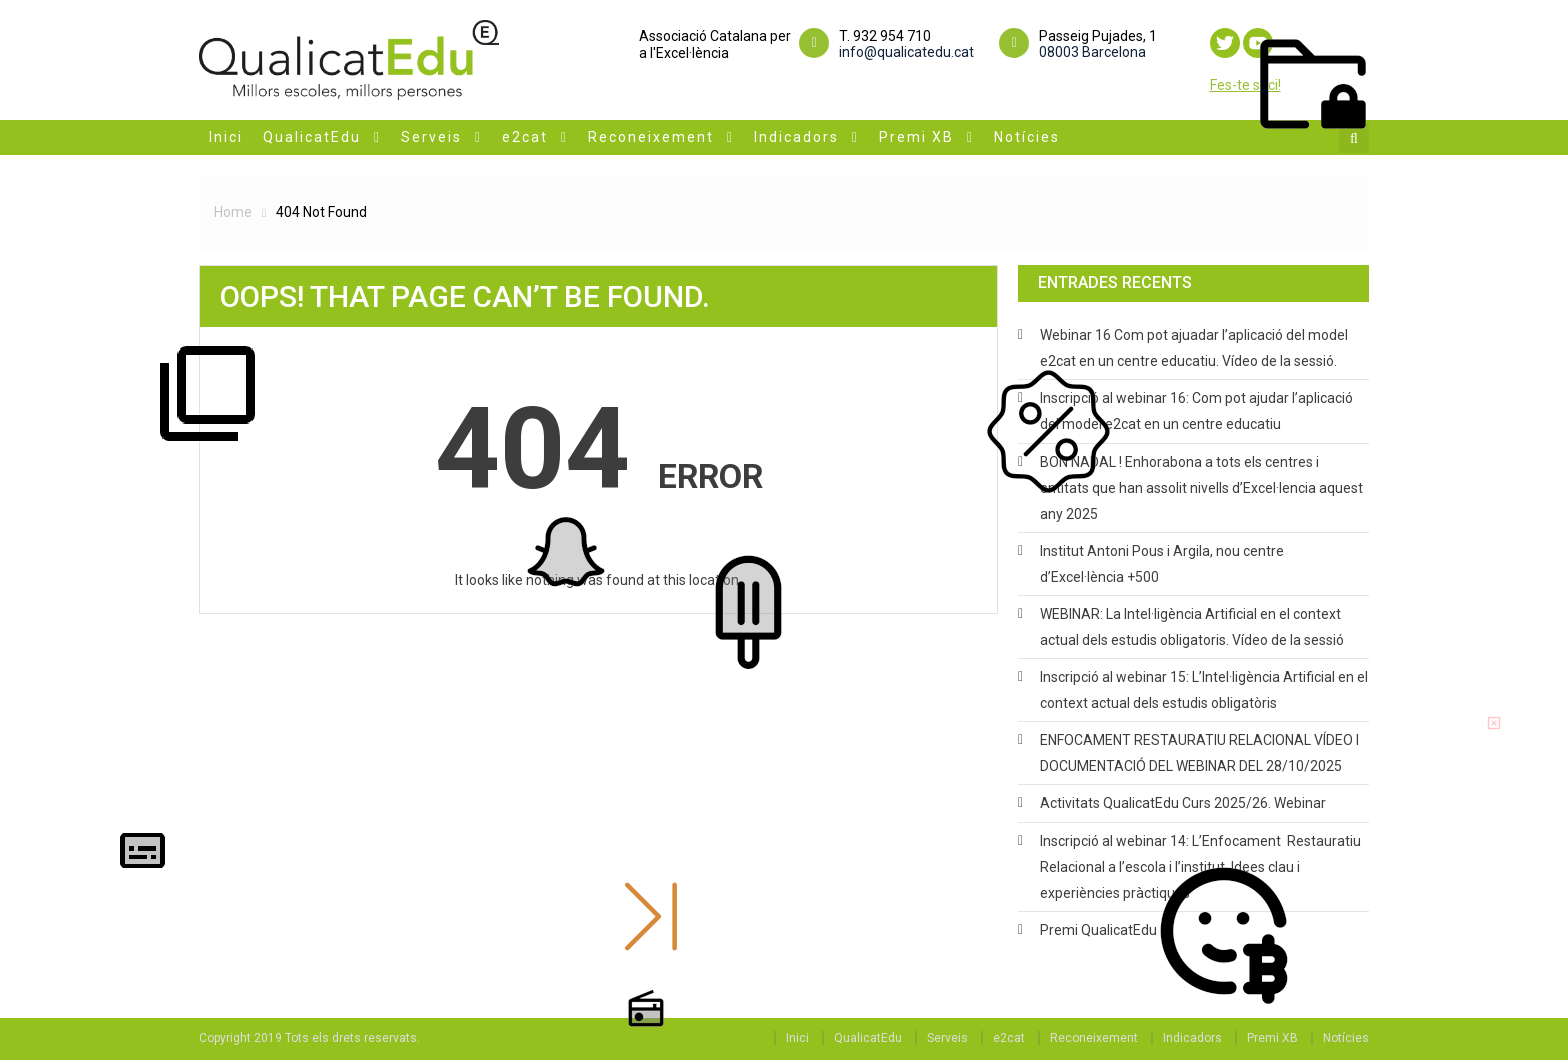  Describe the element at coordinates (652, 916) in the screenshot. I see `skip to the end of a track or playlist` at that location.